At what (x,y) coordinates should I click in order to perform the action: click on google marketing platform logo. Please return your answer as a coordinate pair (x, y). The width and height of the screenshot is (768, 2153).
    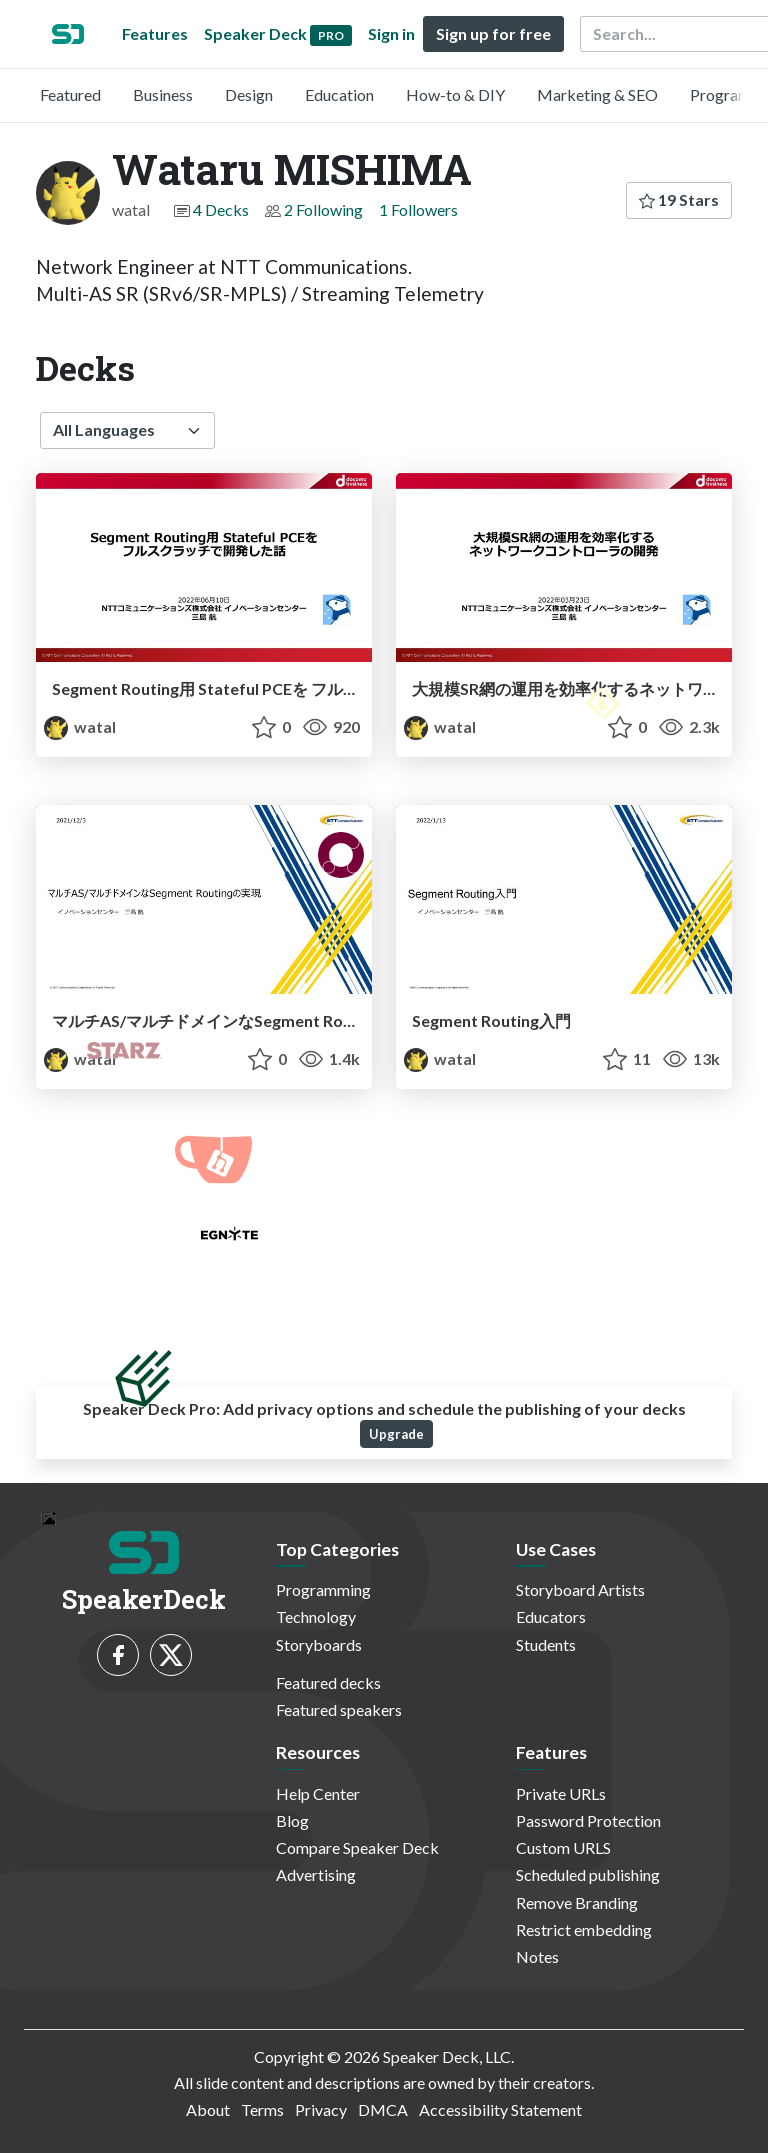
    Looking at the image, I should click on (341, 855).